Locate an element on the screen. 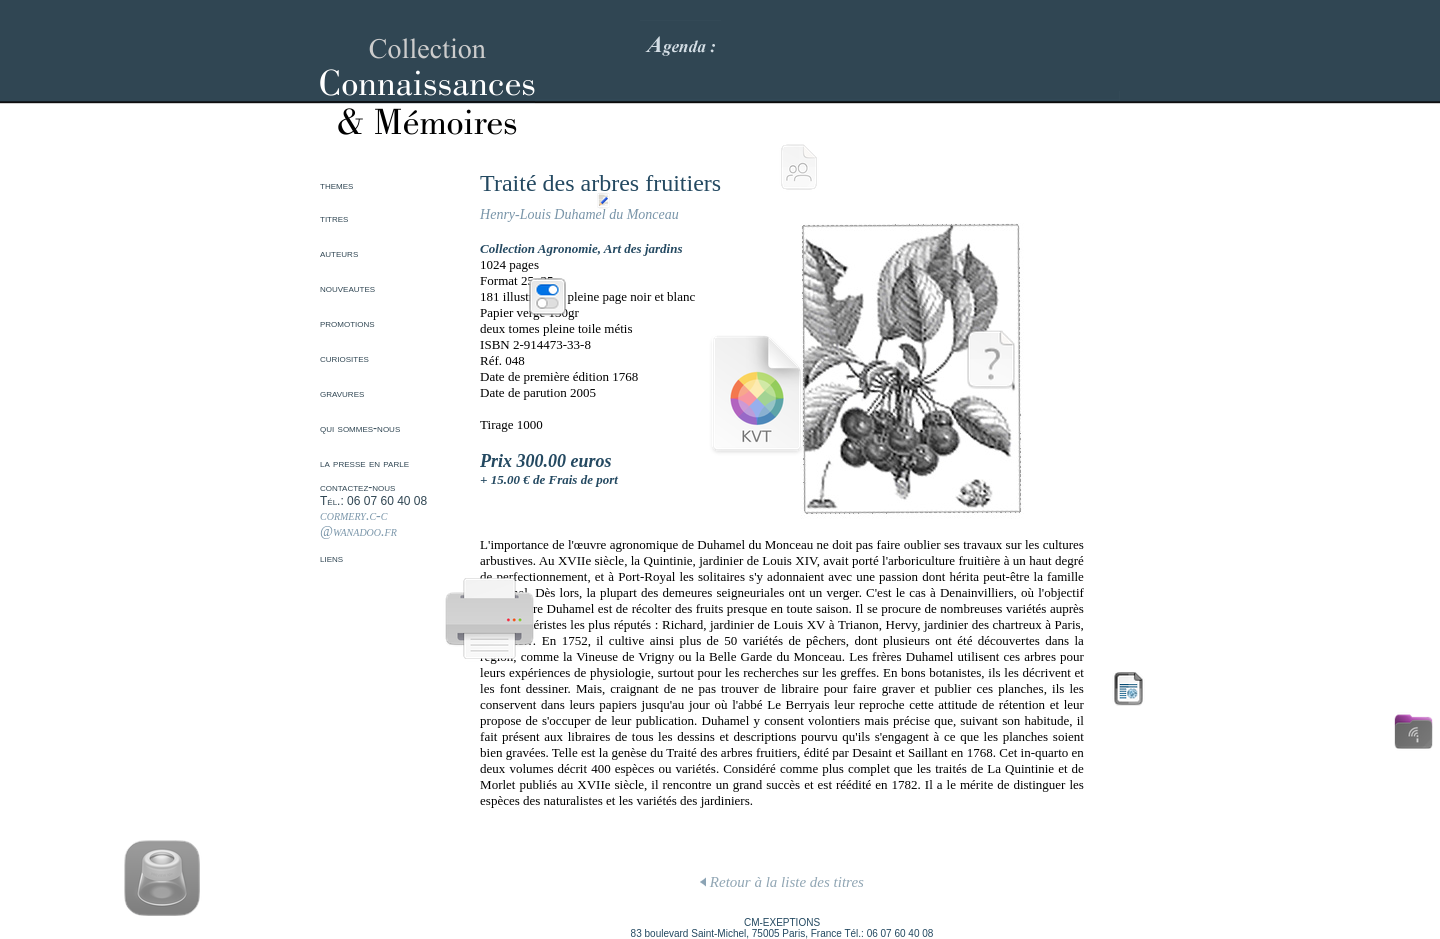 The width and height of the screenshot is (1440, 939). open preview app to view images and PDFs is located at coordinates (162, 878).